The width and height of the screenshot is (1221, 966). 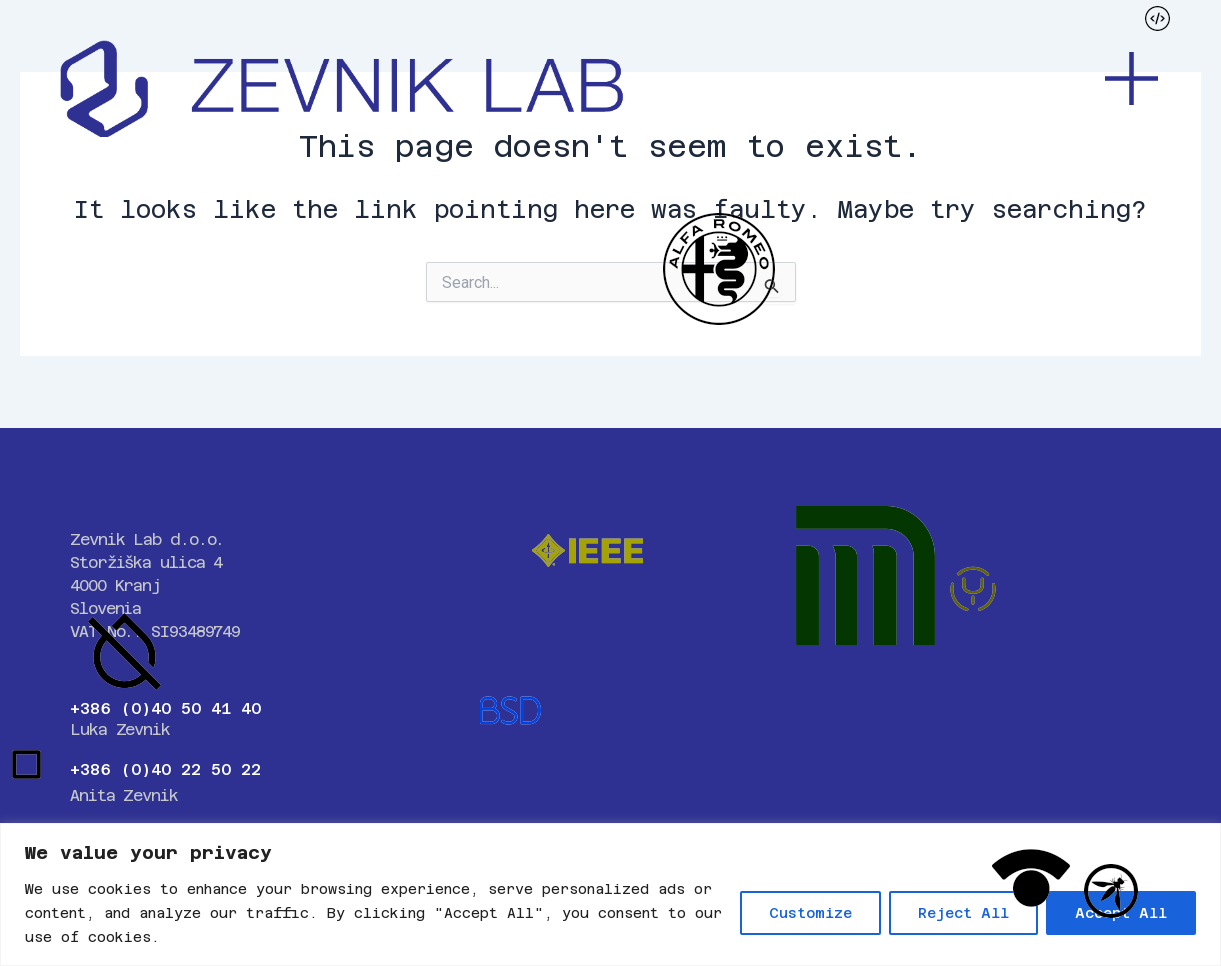 I want to click on Atlassian Statuspage logo, so click(x=1031, y=878).